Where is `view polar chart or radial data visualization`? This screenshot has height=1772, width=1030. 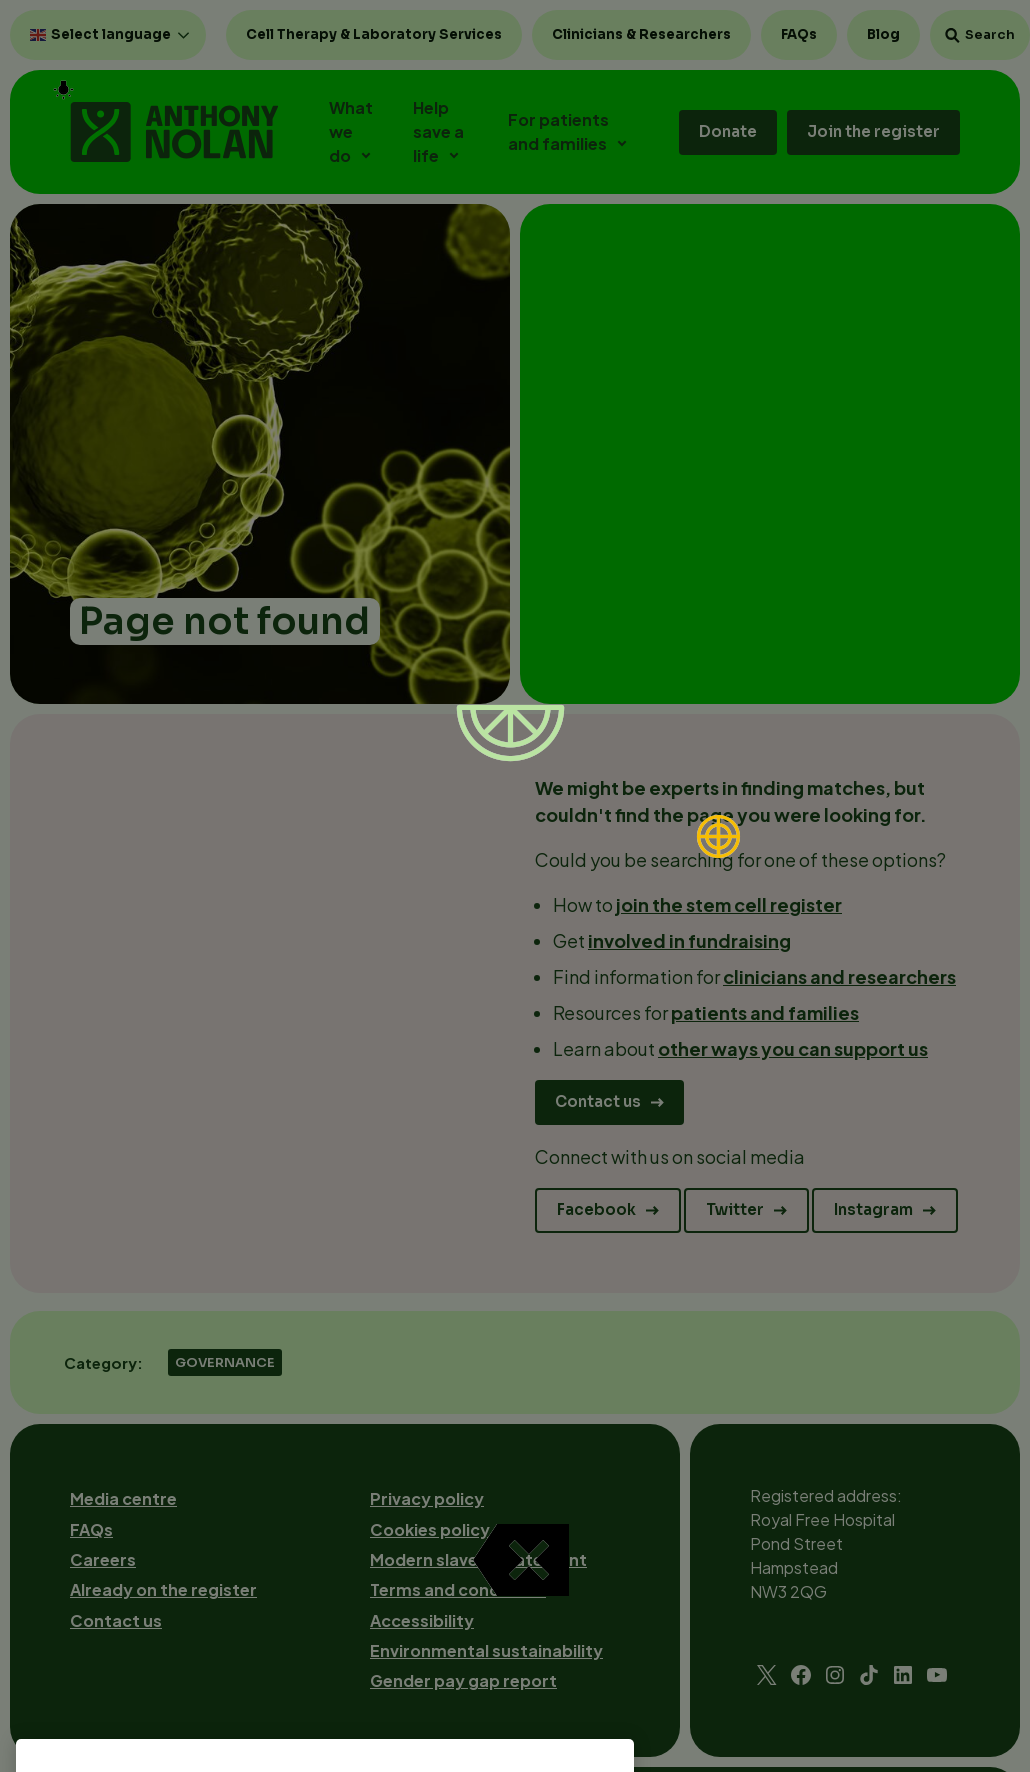 view polar chart or radial data visualization is located at coordinates (718, 836).